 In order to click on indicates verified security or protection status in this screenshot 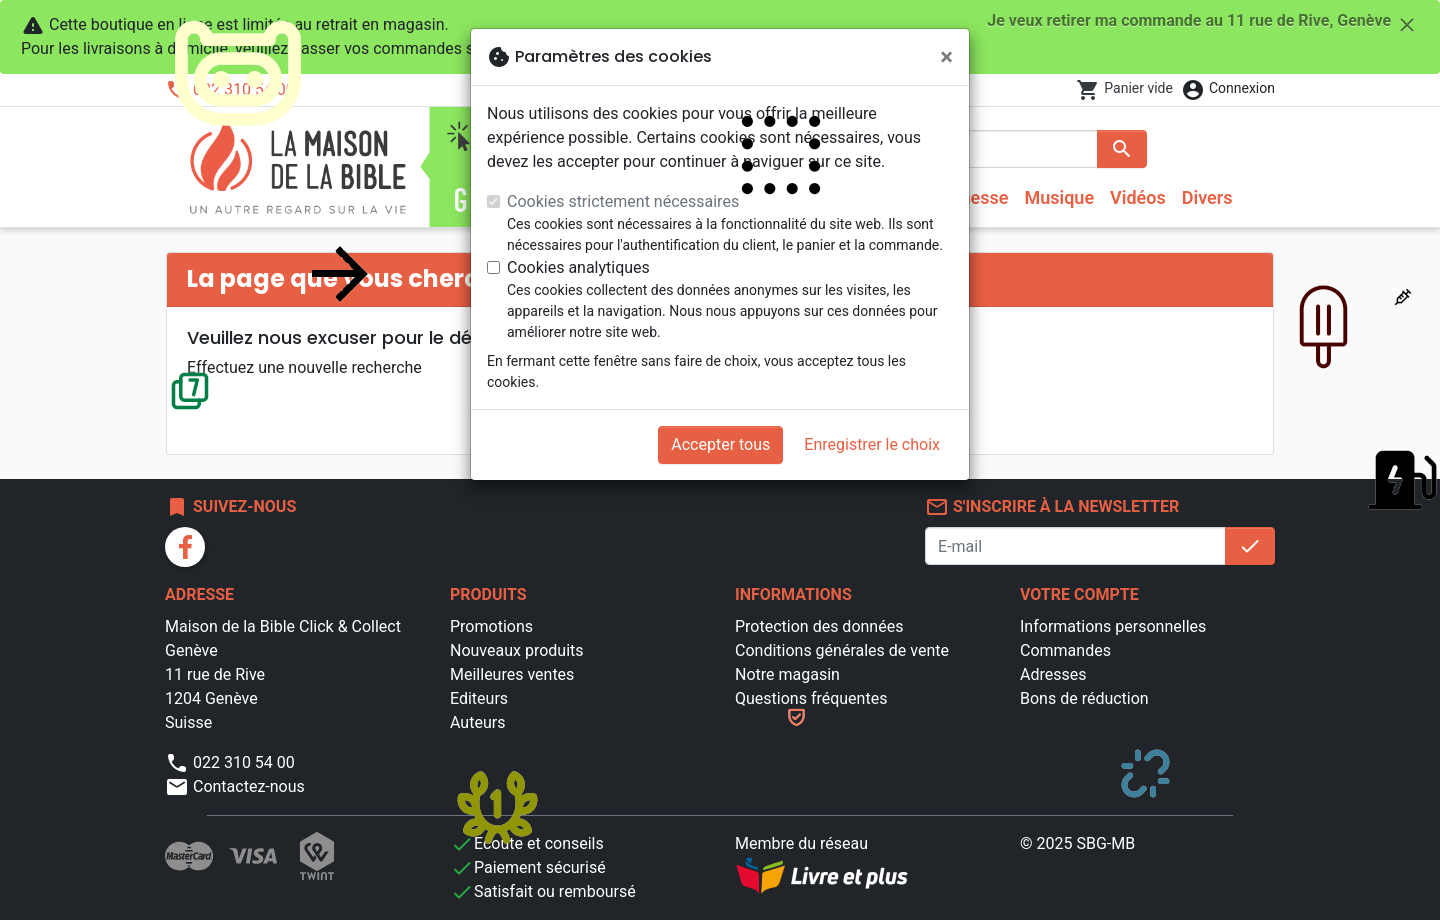, I will do `click(796, 716)`.